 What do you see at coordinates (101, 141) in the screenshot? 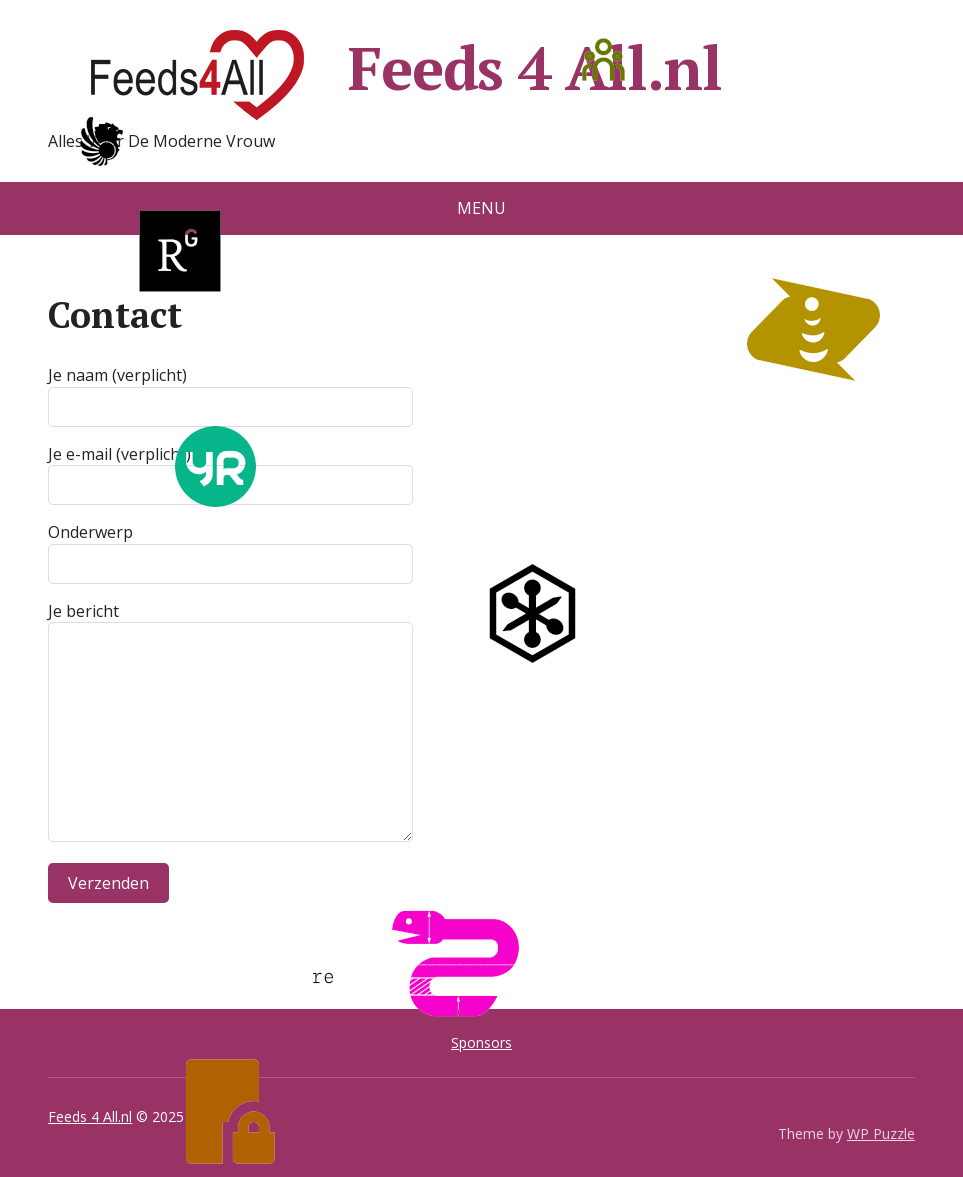
I see `lion air airline logo` at bounding box center [101, 141].